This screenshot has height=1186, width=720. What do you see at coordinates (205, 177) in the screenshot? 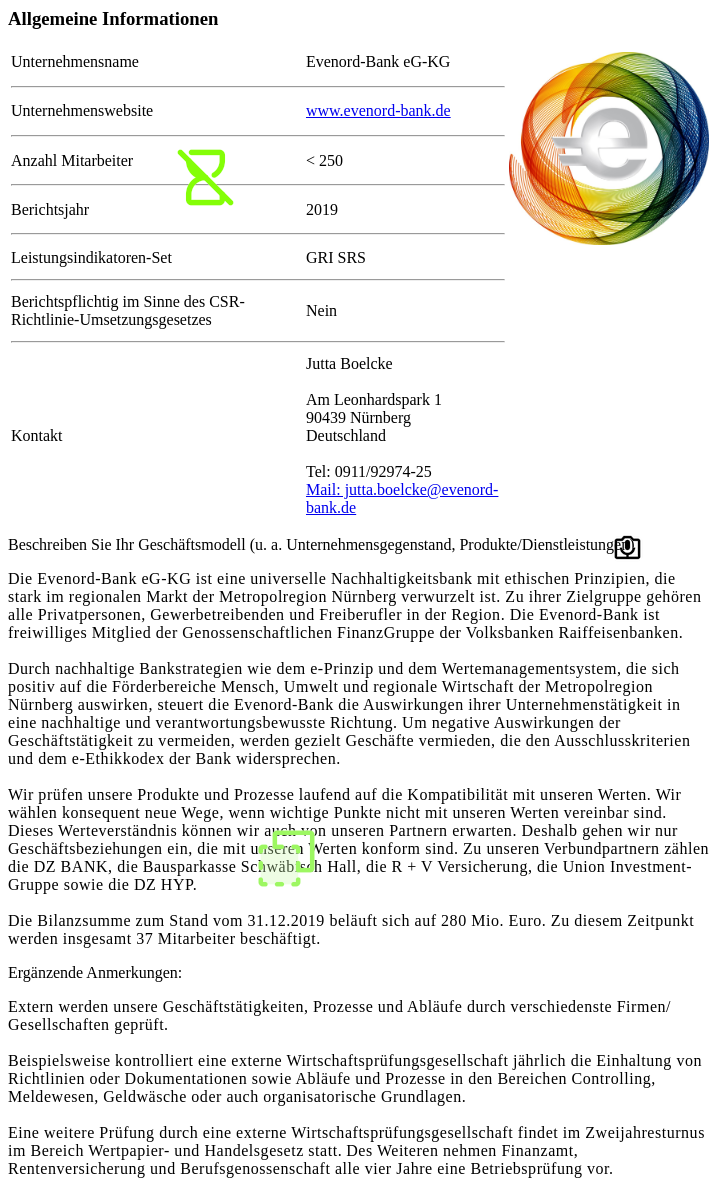
I see `disable timer or countdown` at bounding box center [205, 177].